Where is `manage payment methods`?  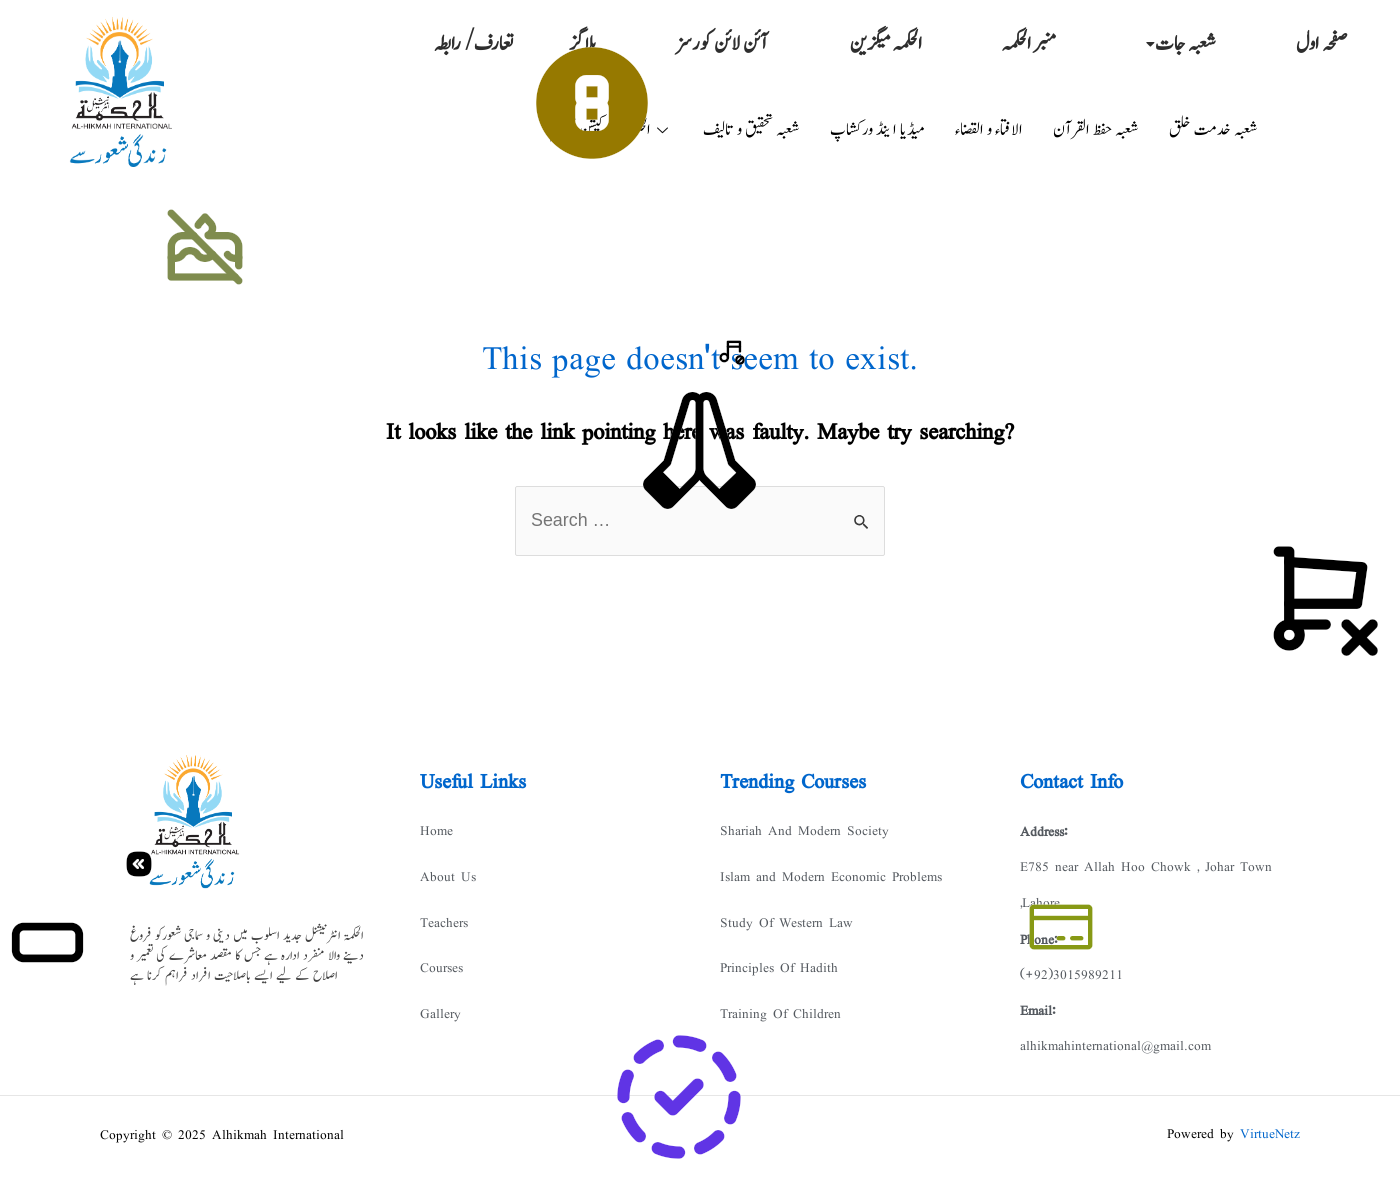 manage payment methods is located at coordinates (1061, 927).